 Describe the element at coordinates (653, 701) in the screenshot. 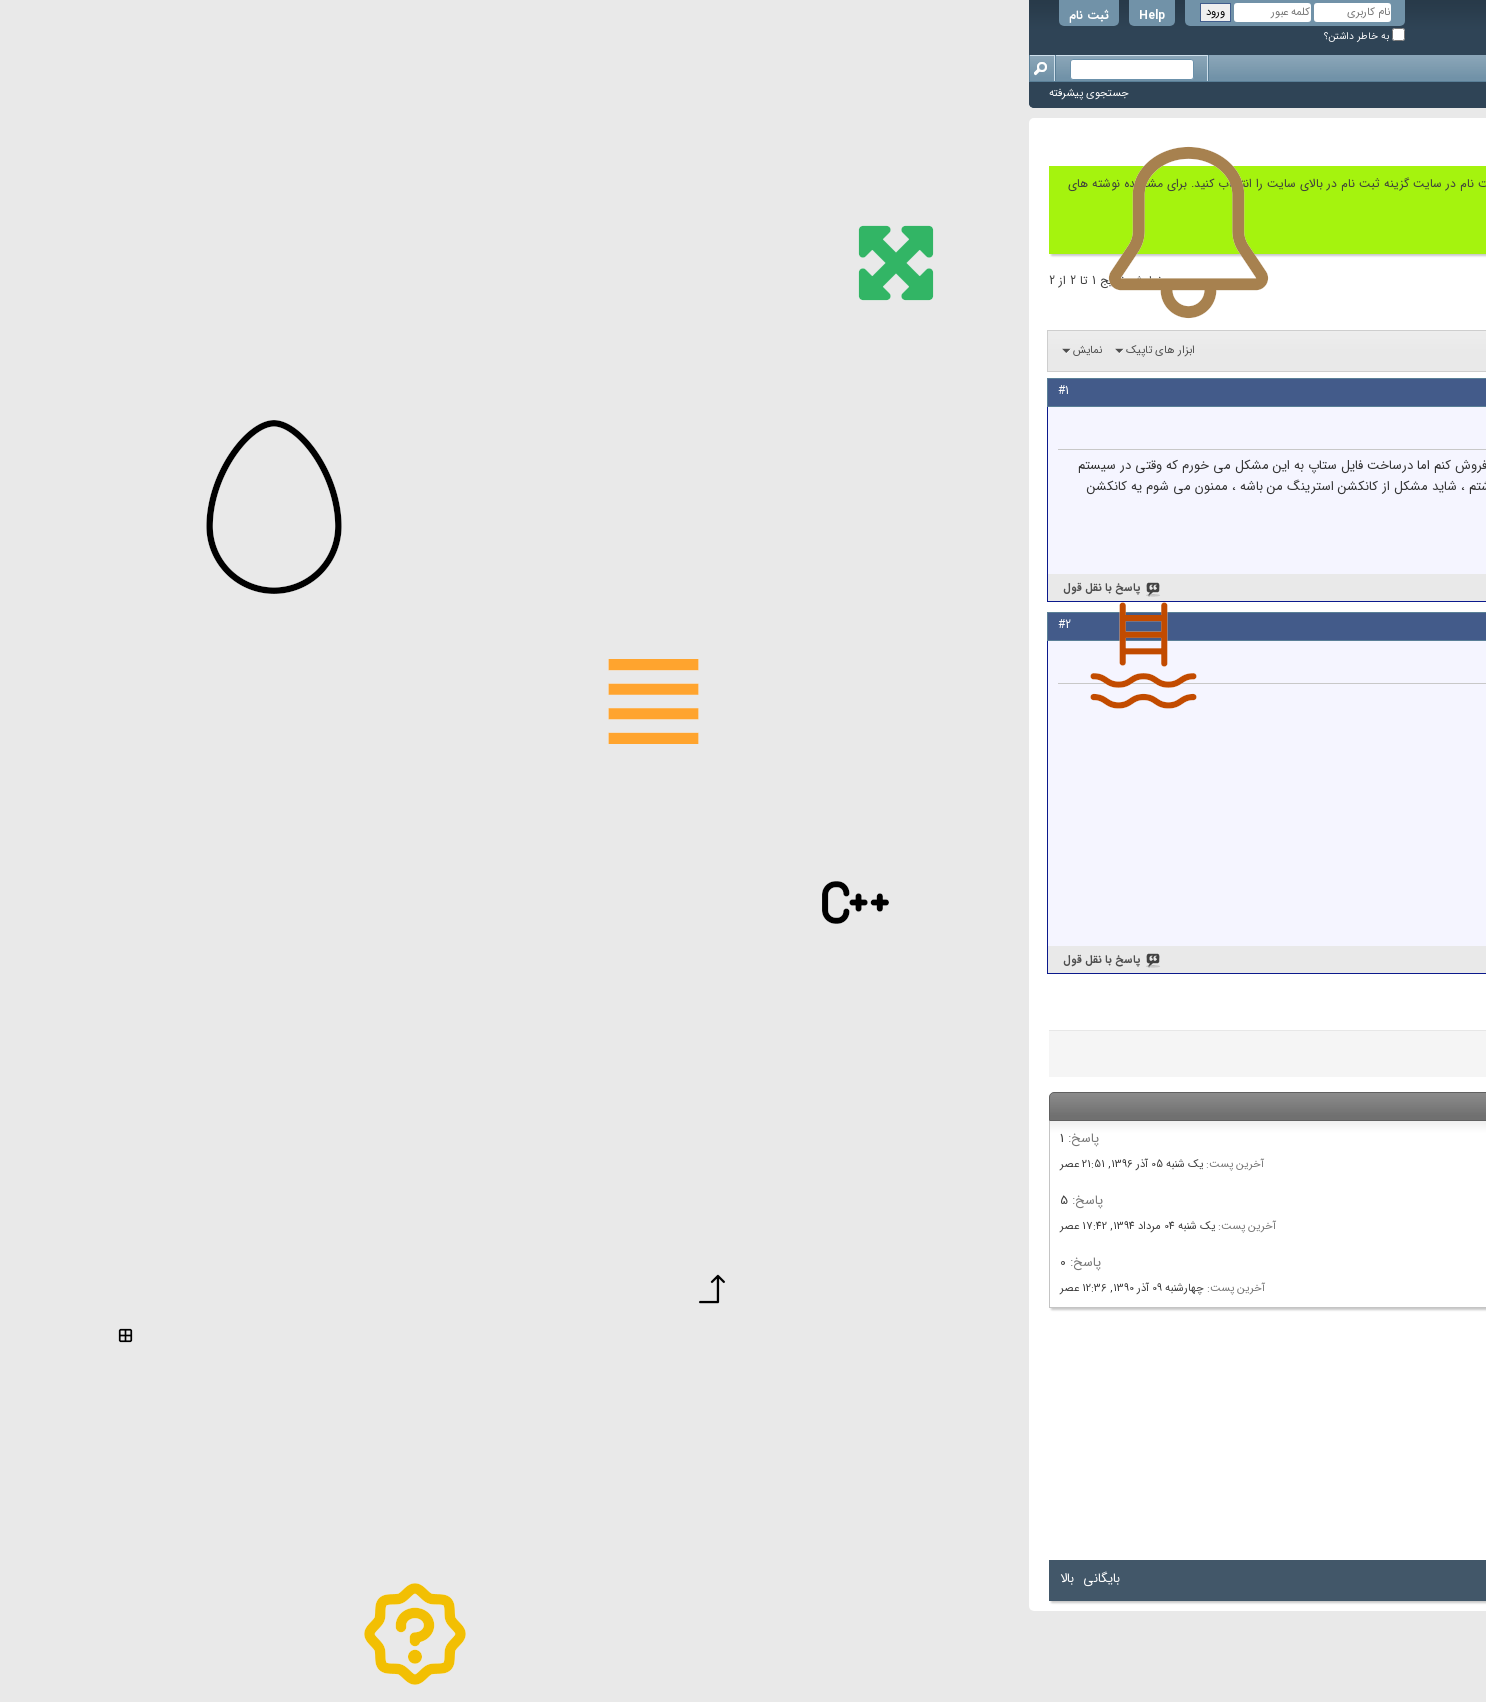

I see `open navigation menu` at that location.